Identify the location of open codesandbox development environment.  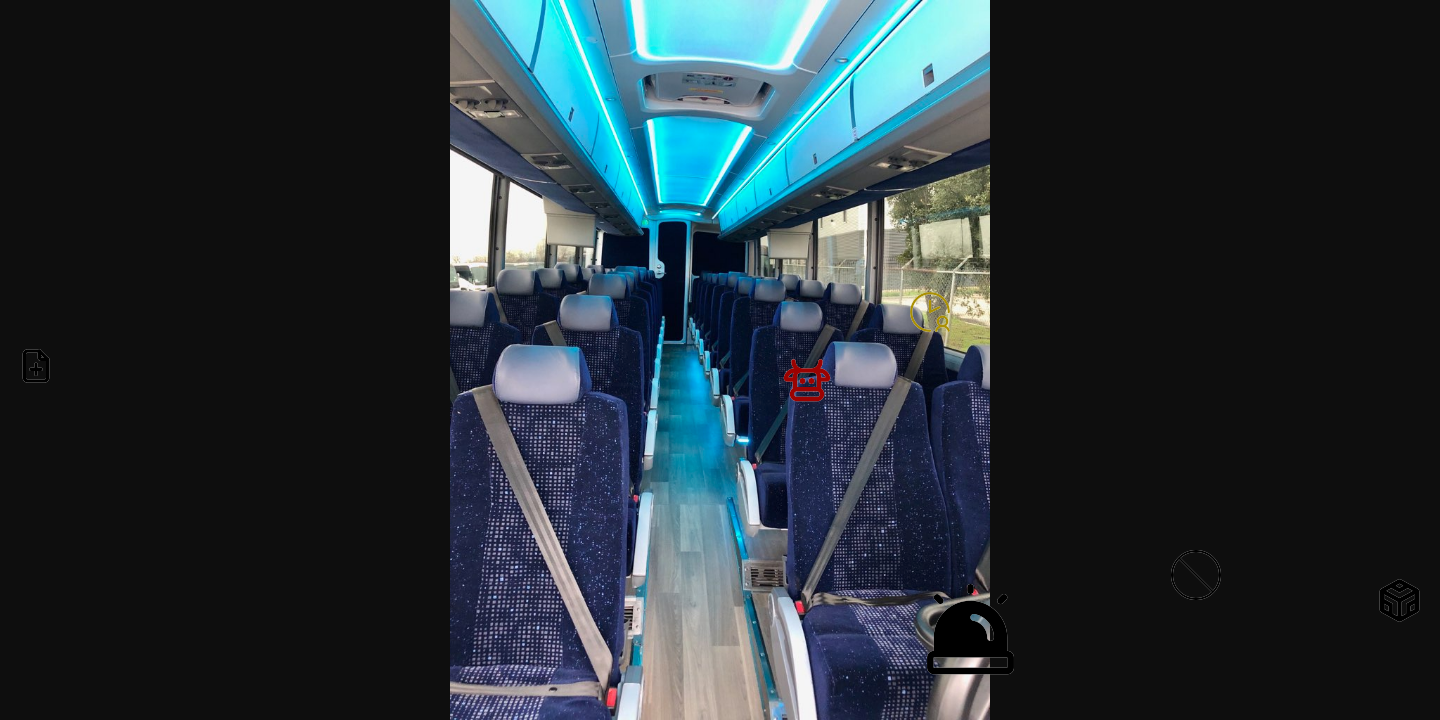
(1399, 600).